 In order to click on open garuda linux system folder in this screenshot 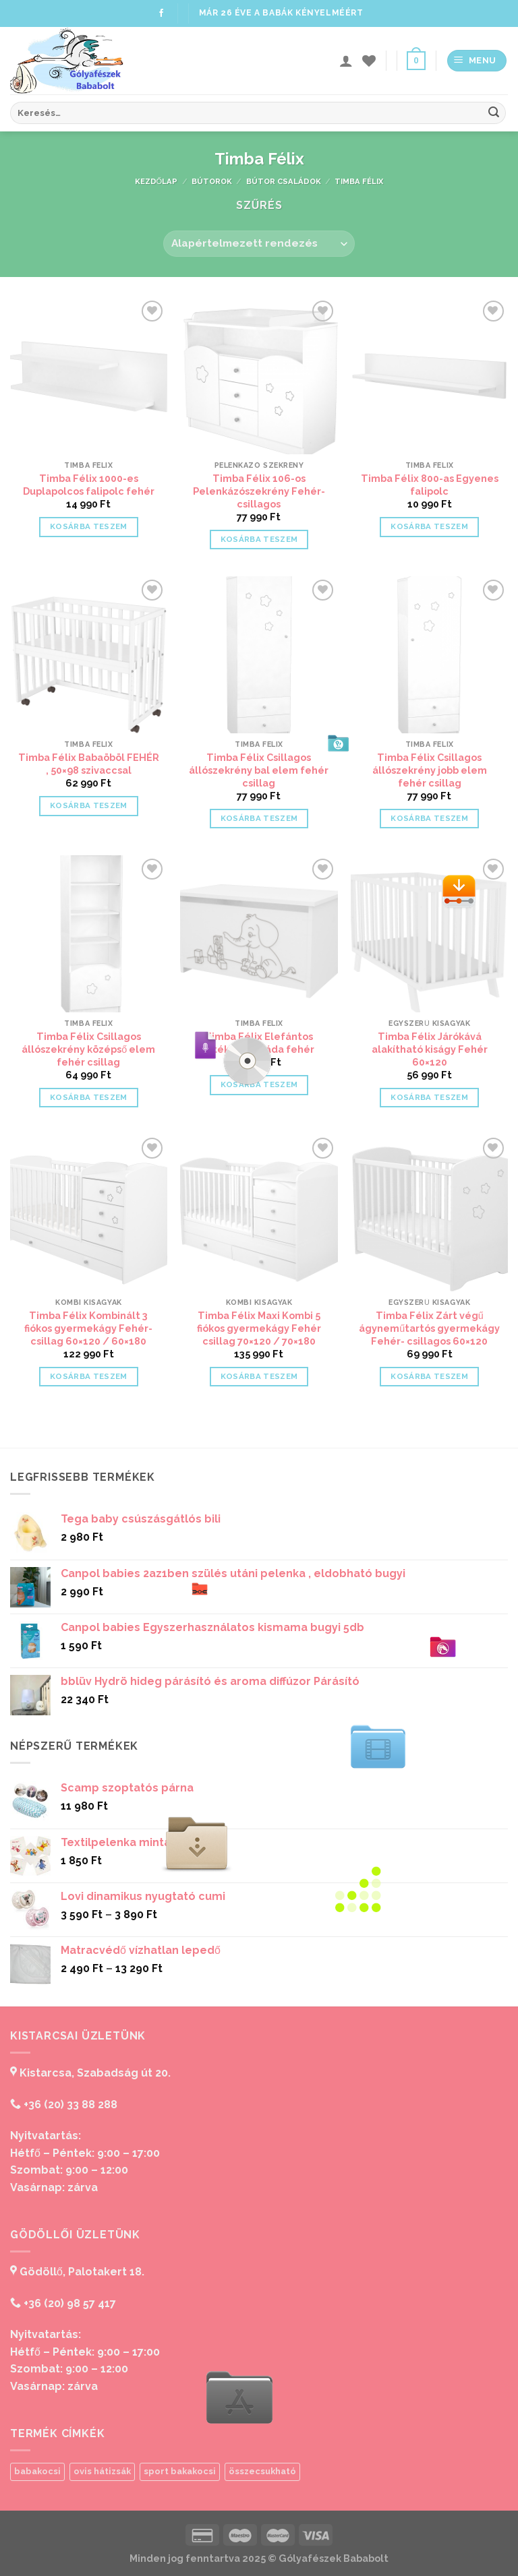, I will do `click(442, 1647)`.